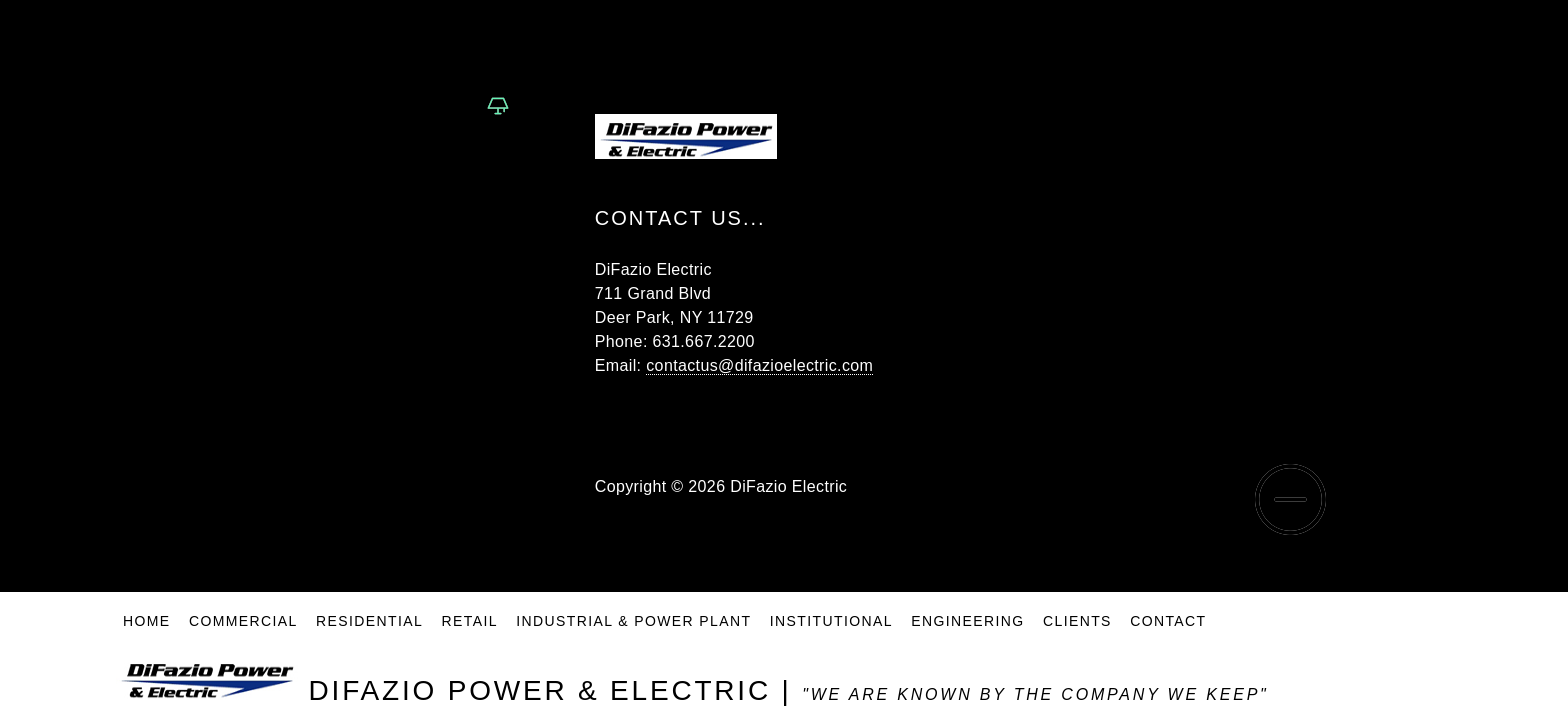 The image size is (1568, 720). What do you see at coordinates (1290, 499) in the screenshot?
I see `remove an item from a list or cart` at bounding box center [1290, 499].